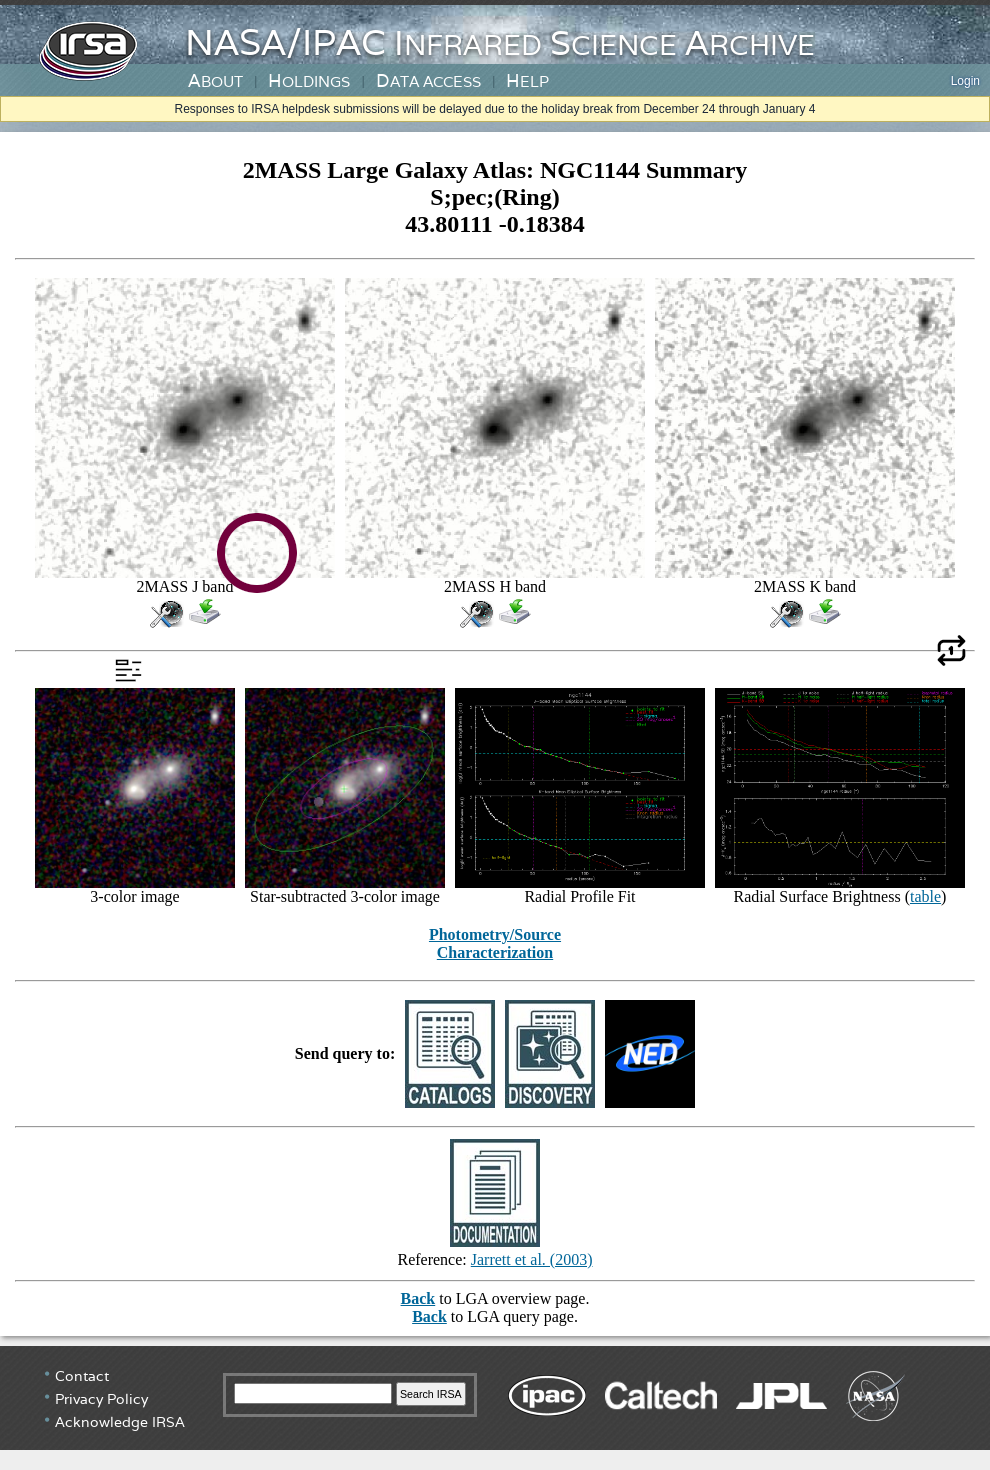 The height and width of the screenshot is (1470, 990). I want to click on indicates a keyword or reserved word in code, so click(128, 670).